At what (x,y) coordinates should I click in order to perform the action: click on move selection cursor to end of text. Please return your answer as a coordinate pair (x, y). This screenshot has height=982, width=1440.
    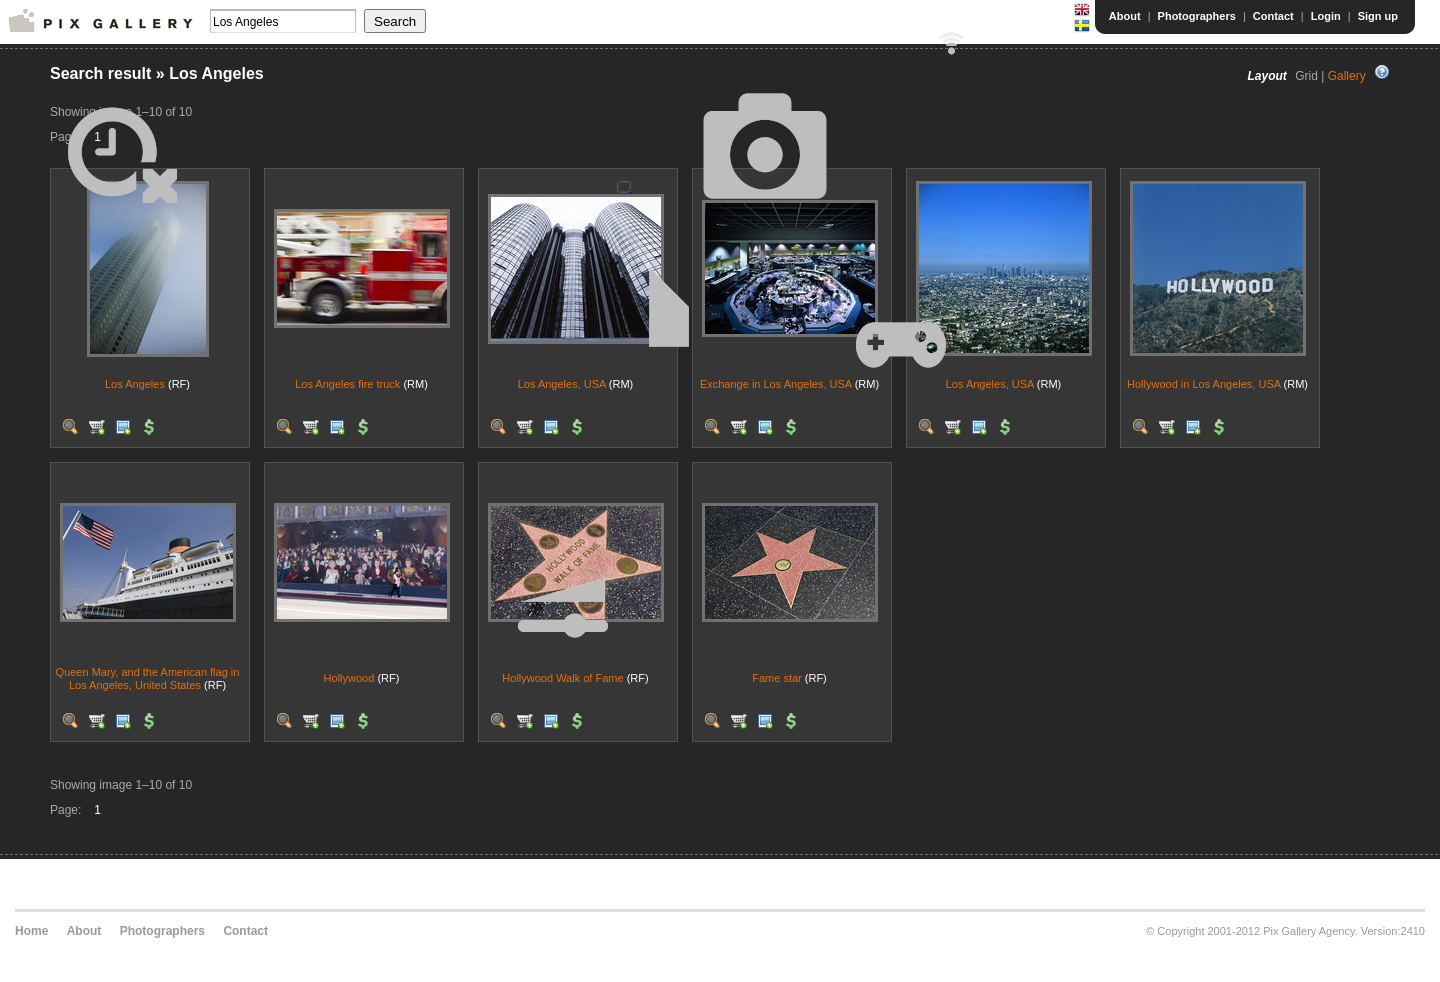
    Looking at the image, I should click on (669, 307).